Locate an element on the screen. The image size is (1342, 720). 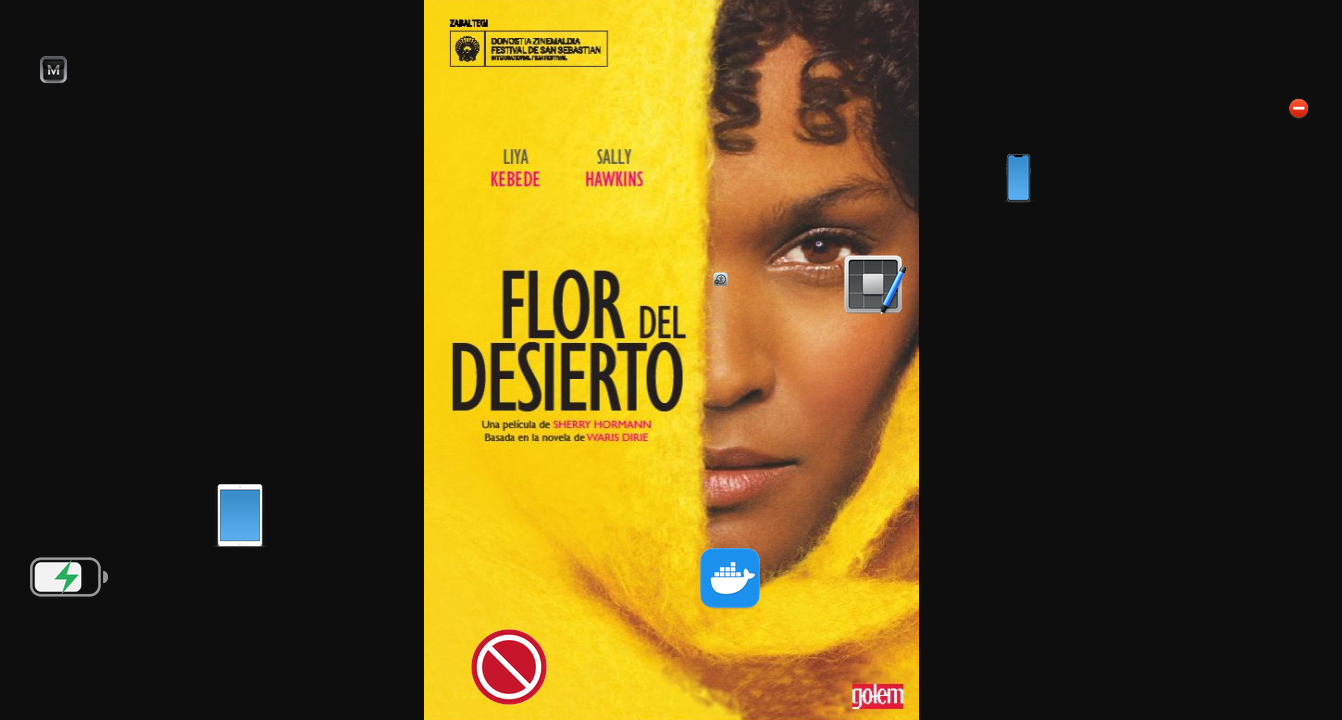
edit or customize assistive control panels is located at coordinates (875, 283).